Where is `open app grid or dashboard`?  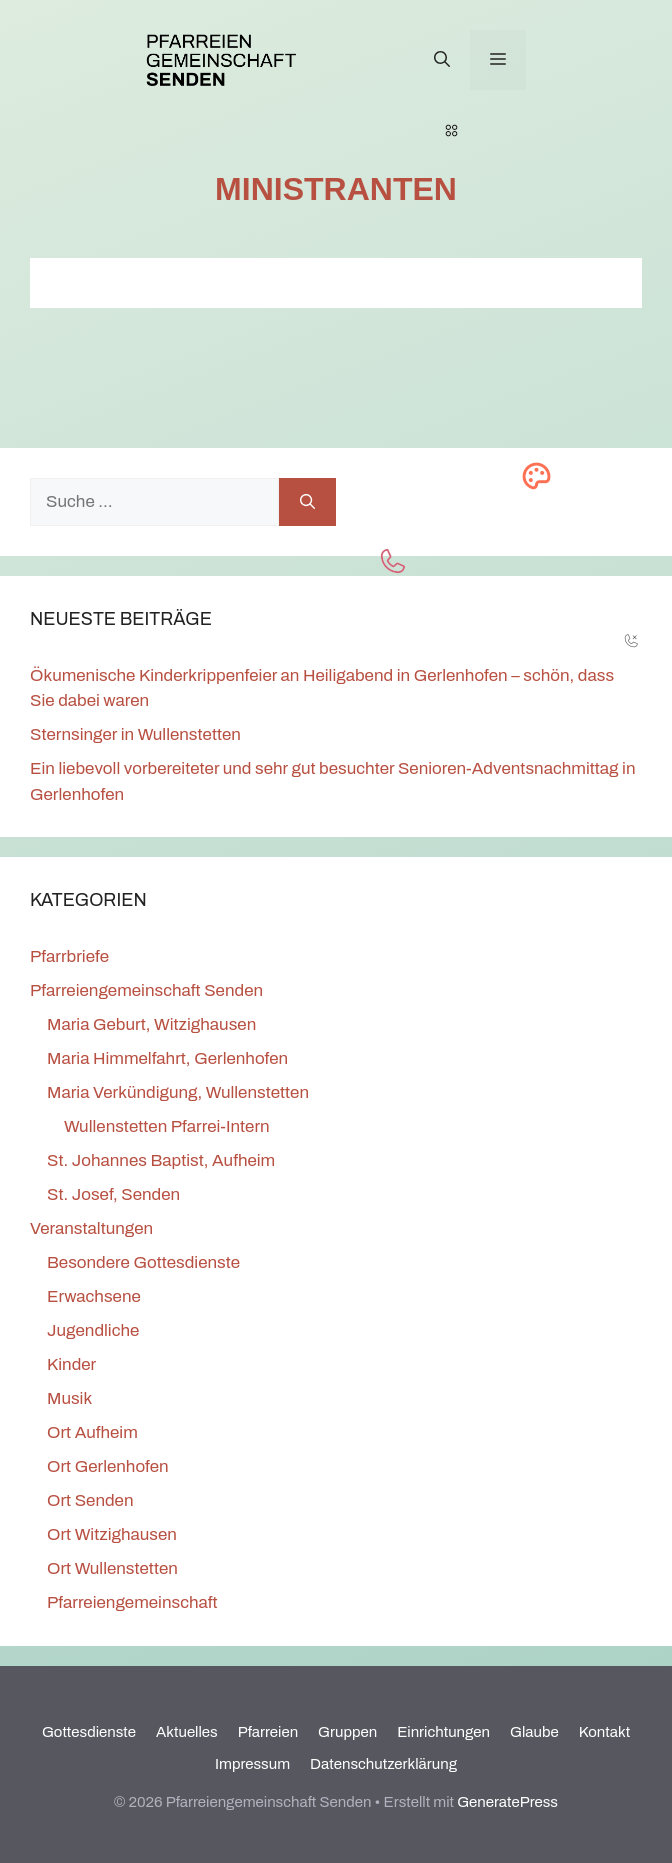 open app grid or dashboard is located at coordinates (451, 130).